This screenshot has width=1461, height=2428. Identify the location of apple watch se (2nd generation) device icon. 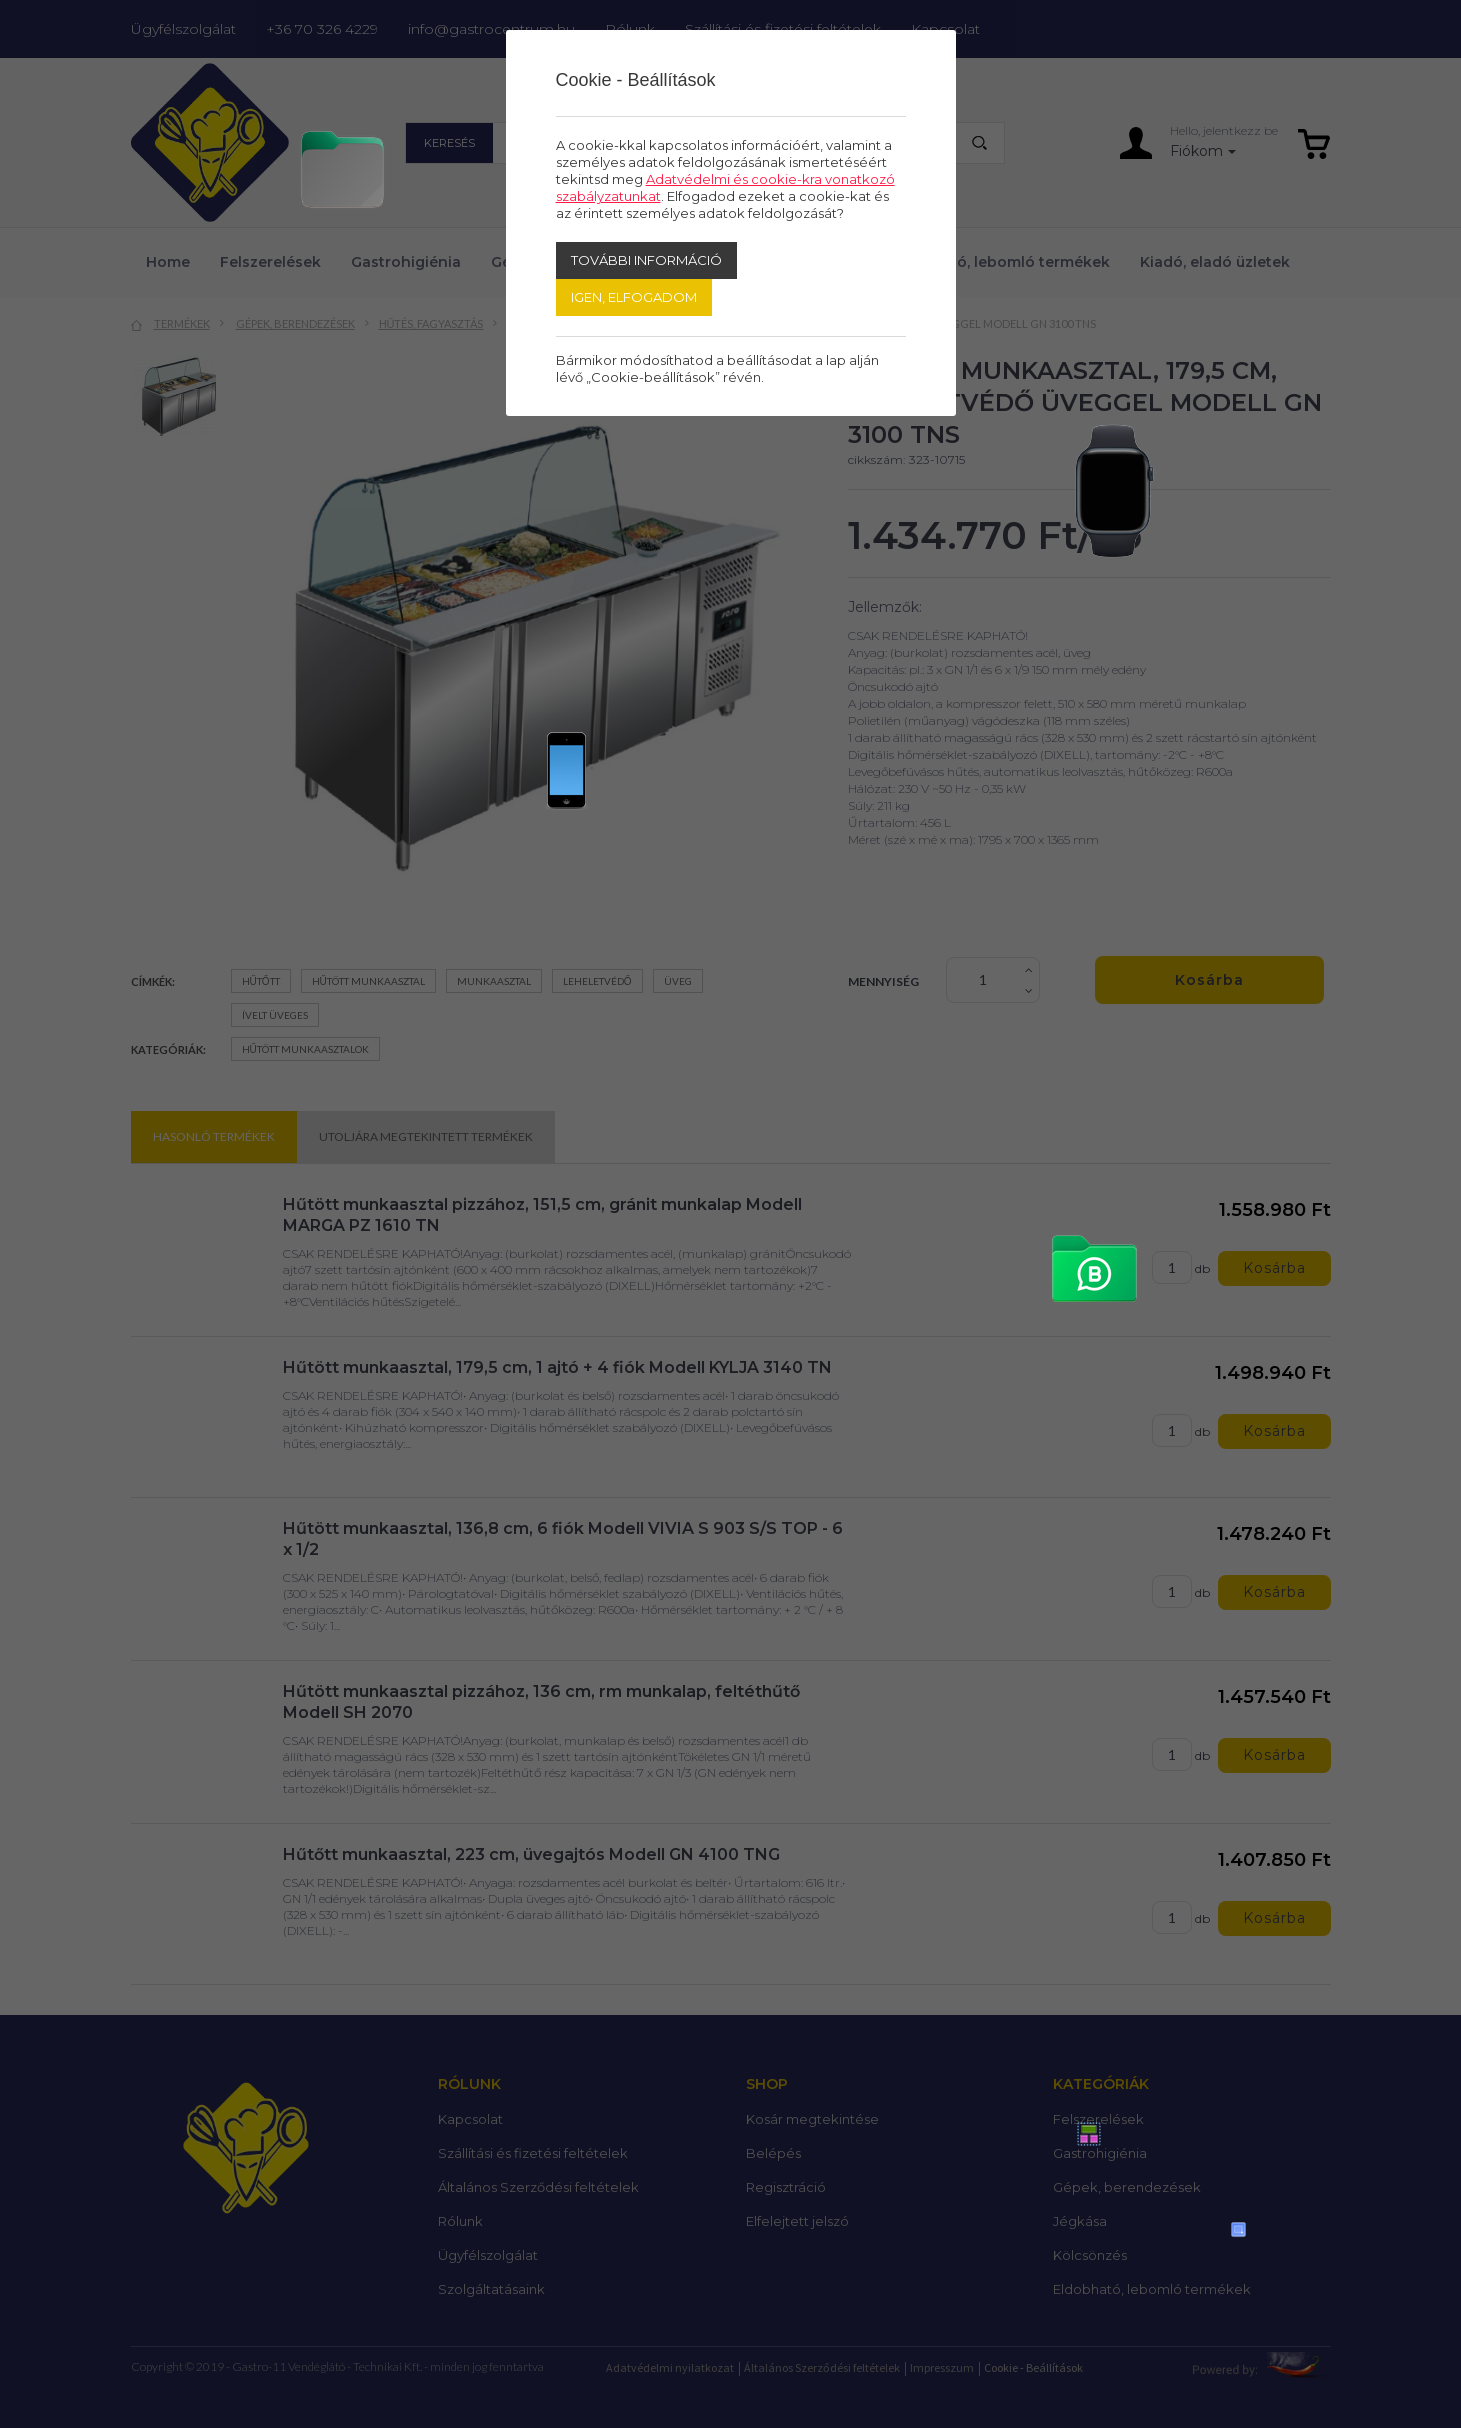
(1113, 491).